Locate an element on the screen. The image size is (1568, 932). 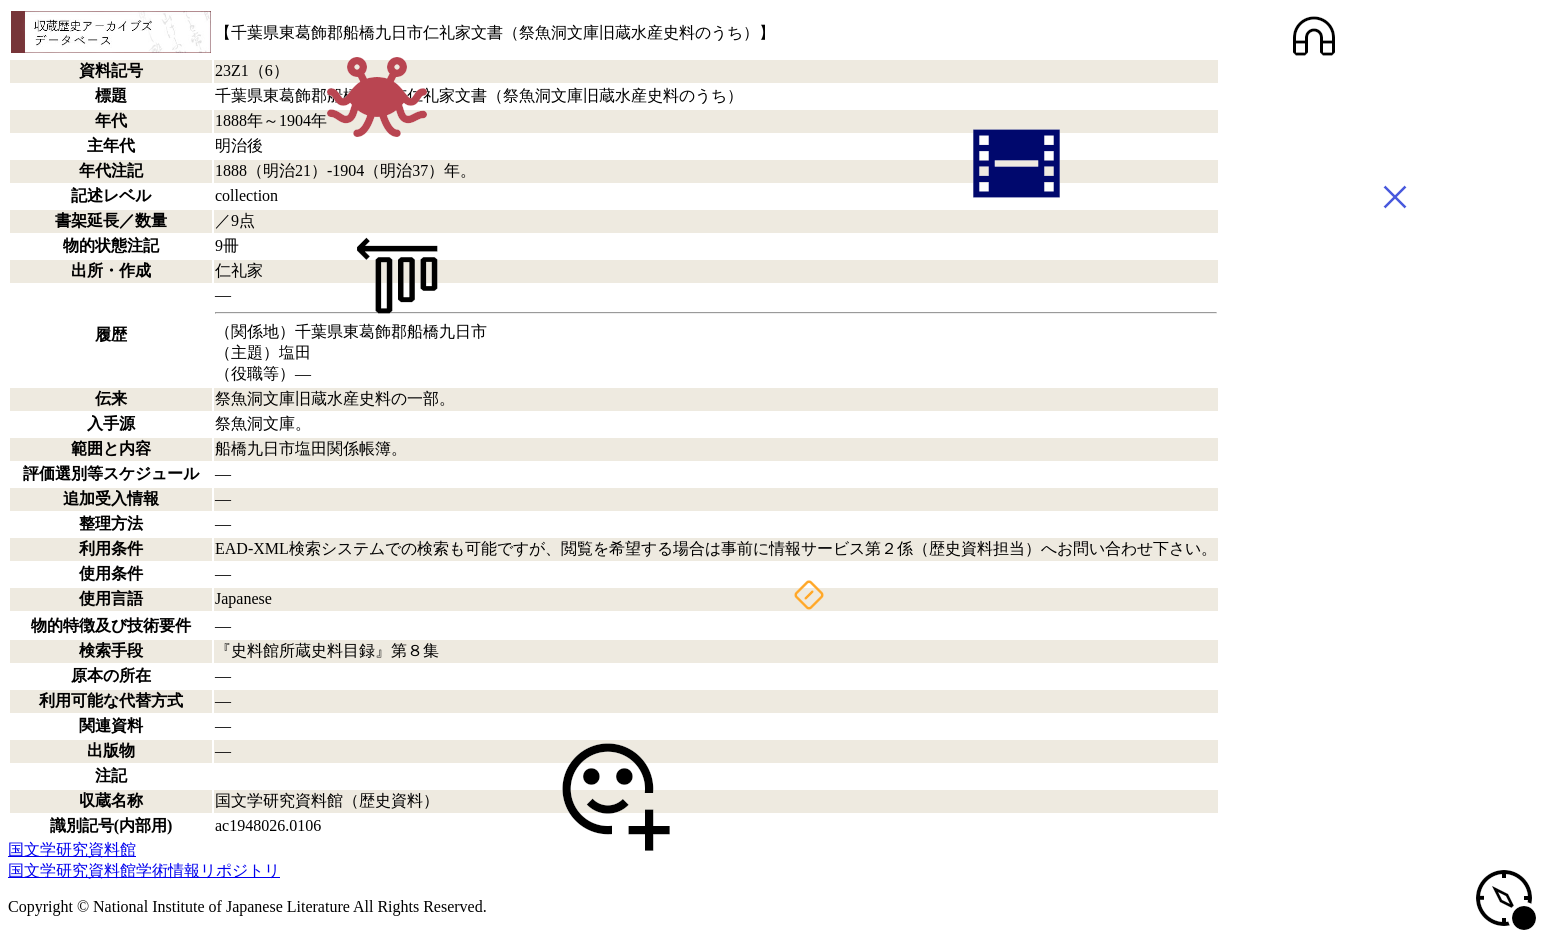
represents pastafarianism or the flying spaghetti monster is located at coordinates (377, 97).